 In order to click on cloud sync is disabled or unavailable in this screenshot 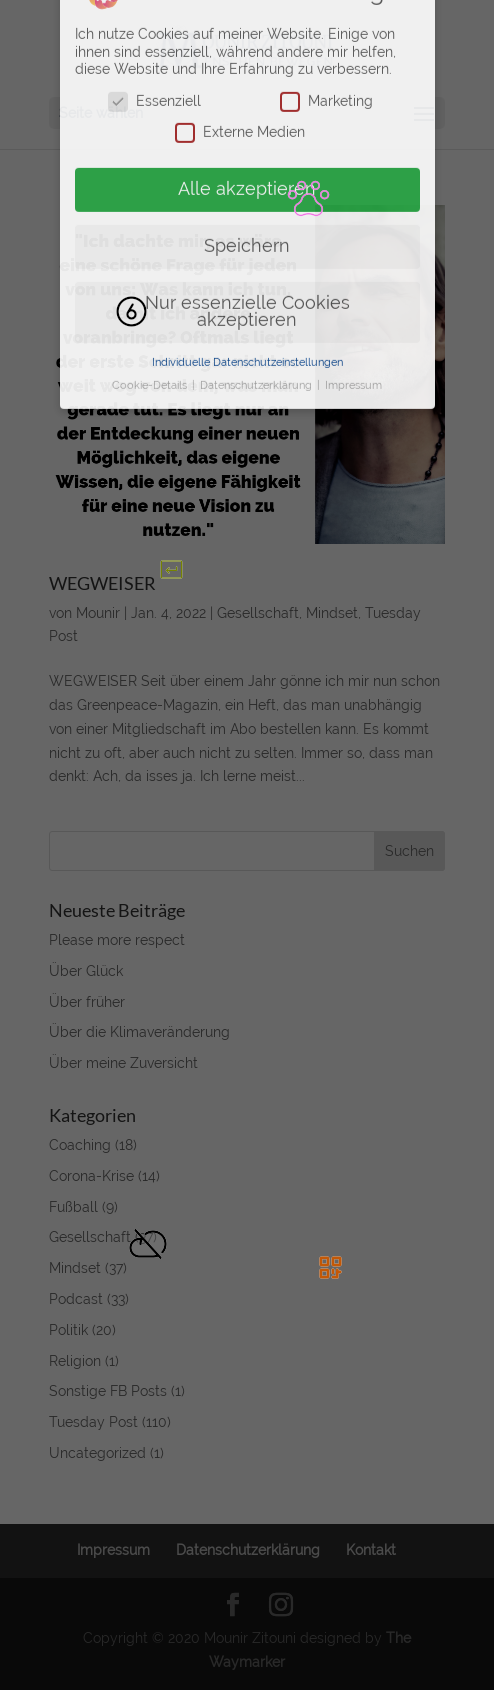, I will do `click(148, 1244)`.